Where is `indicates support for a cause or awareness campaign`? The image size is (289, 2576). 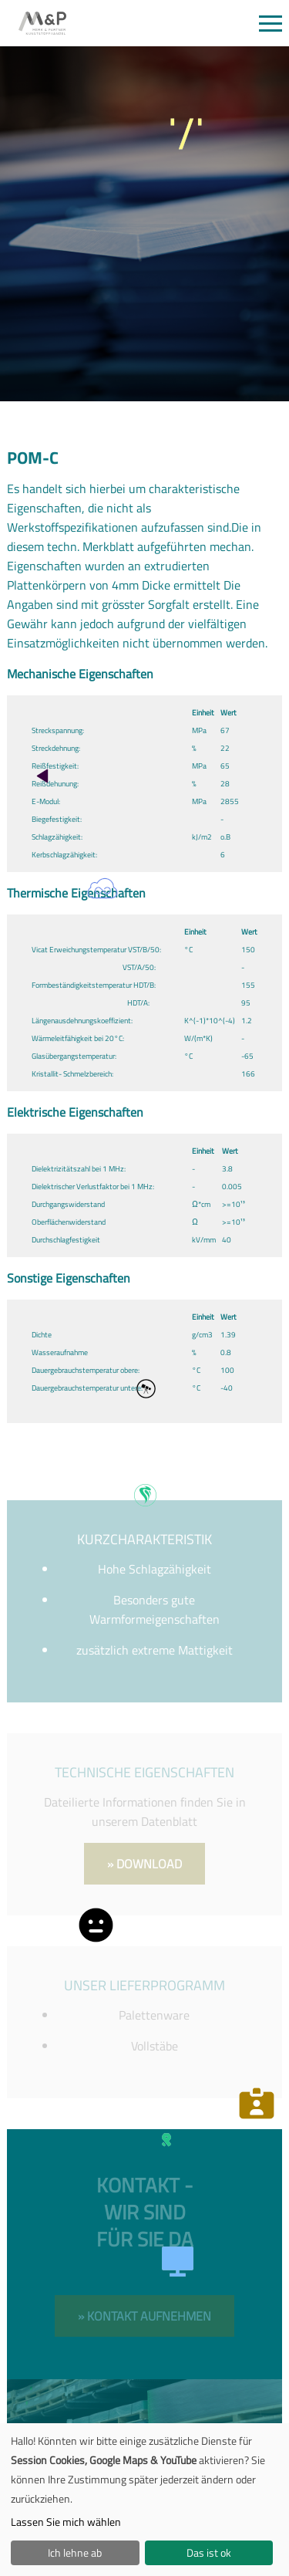
indicates support for a cause or awareness campaign is located at coordinates (166, 2140).